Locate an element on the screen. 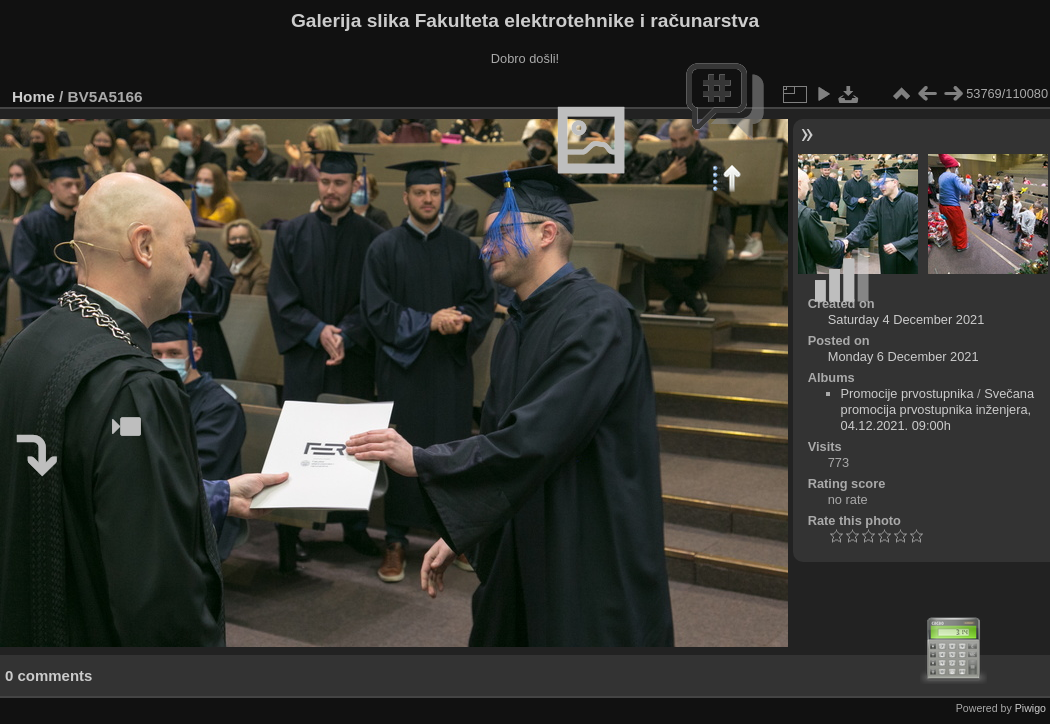  open the calculator app is located at coordinates (953, 650).